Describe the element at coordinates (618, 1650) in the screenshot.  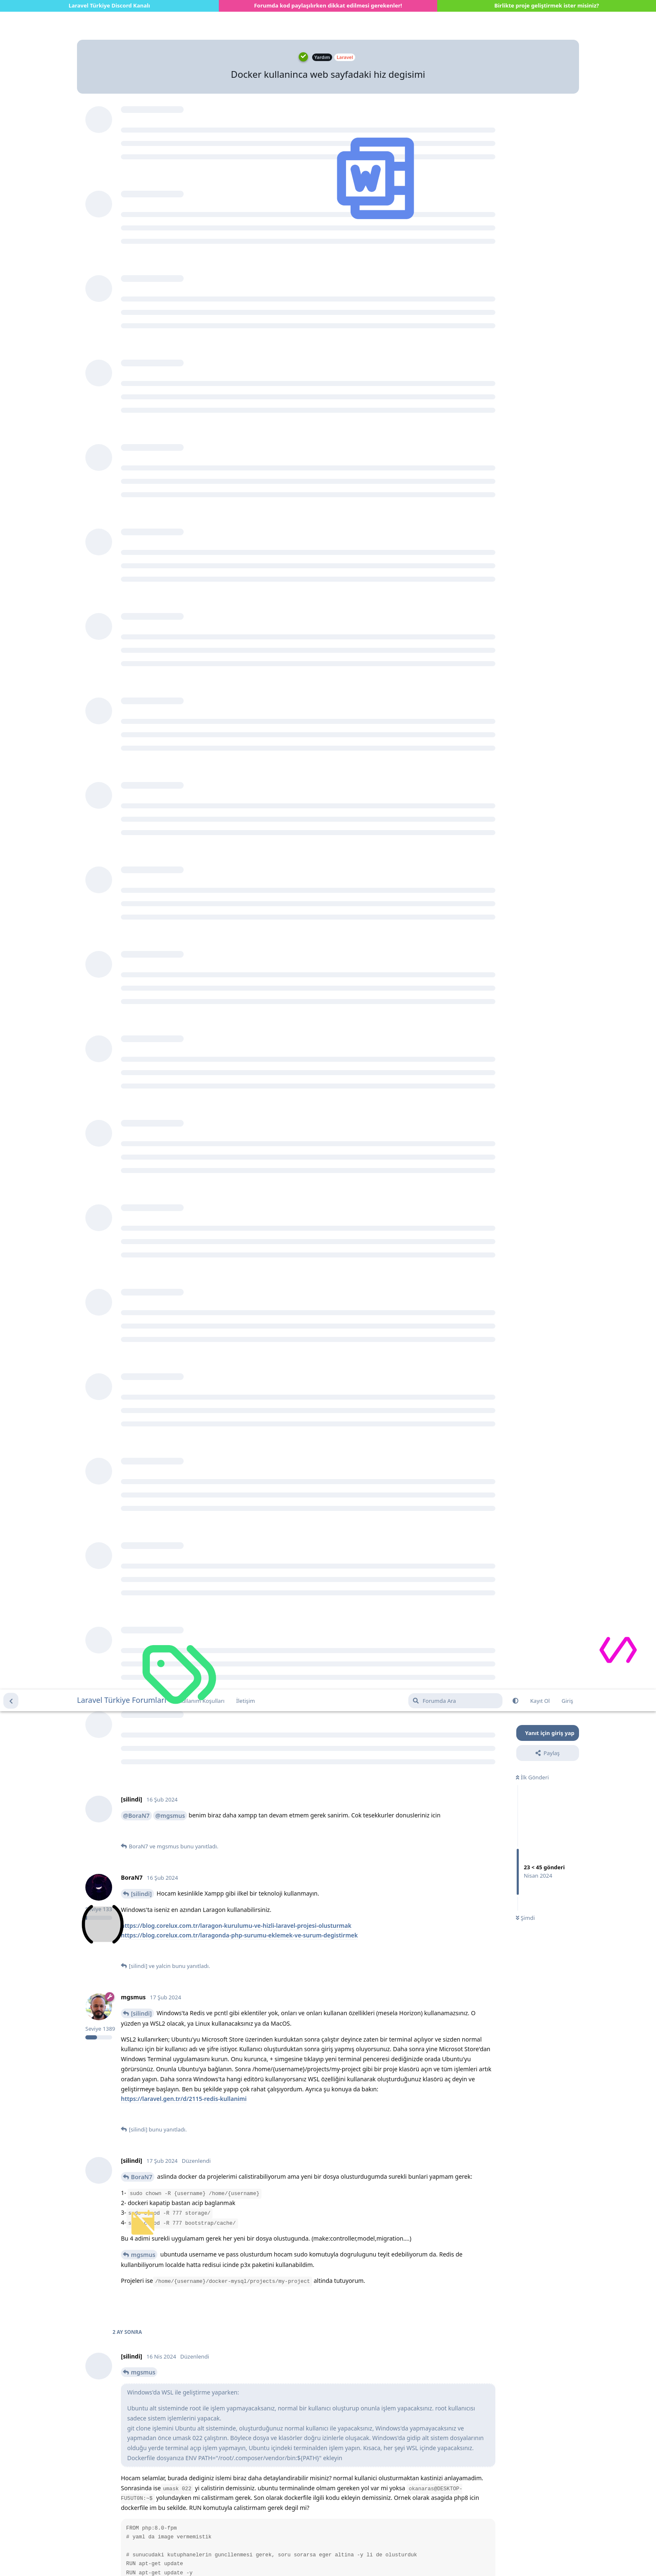
I see `polymer project branding or logo` at that location.